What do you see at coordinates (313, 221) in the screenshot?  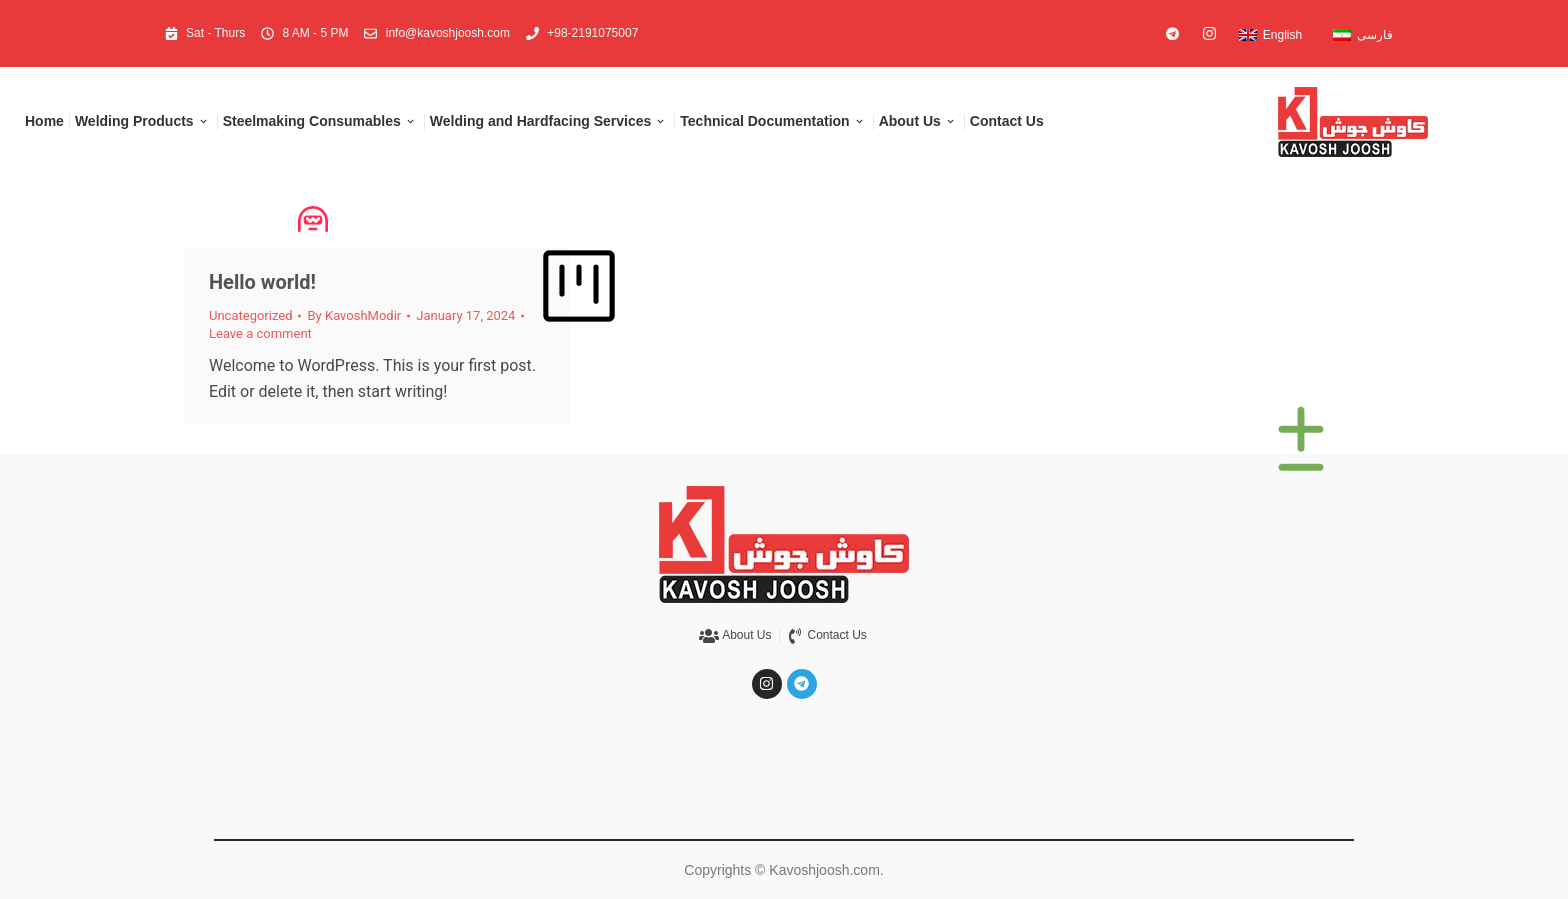 I see `access GitHub's Hubot automation bot` at bounding box center [313, 221].